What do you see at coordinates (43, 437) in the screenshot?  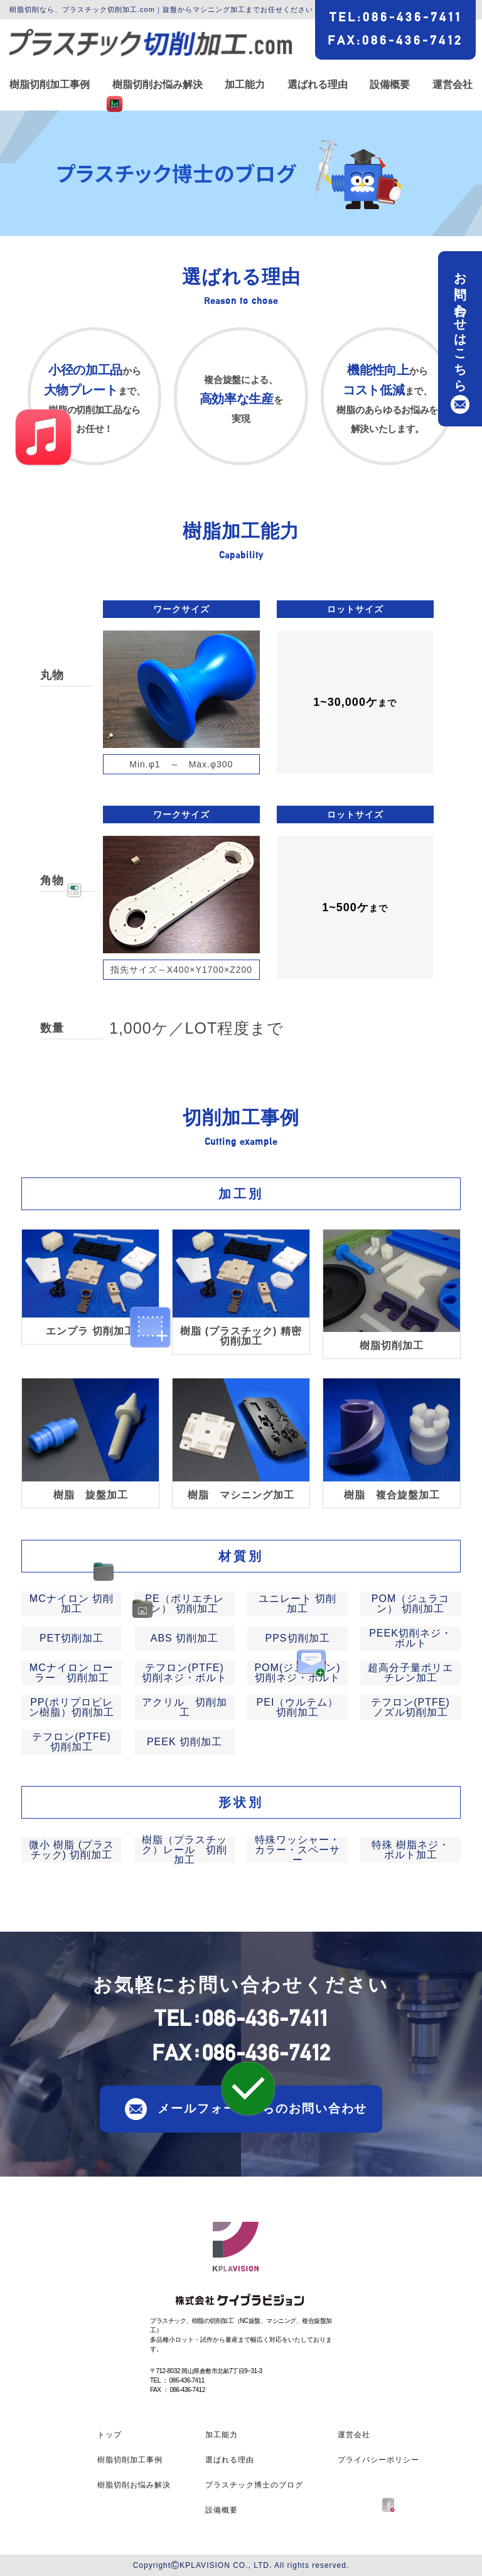 I see `open Apple Music app` at bounding box center [43, 437].